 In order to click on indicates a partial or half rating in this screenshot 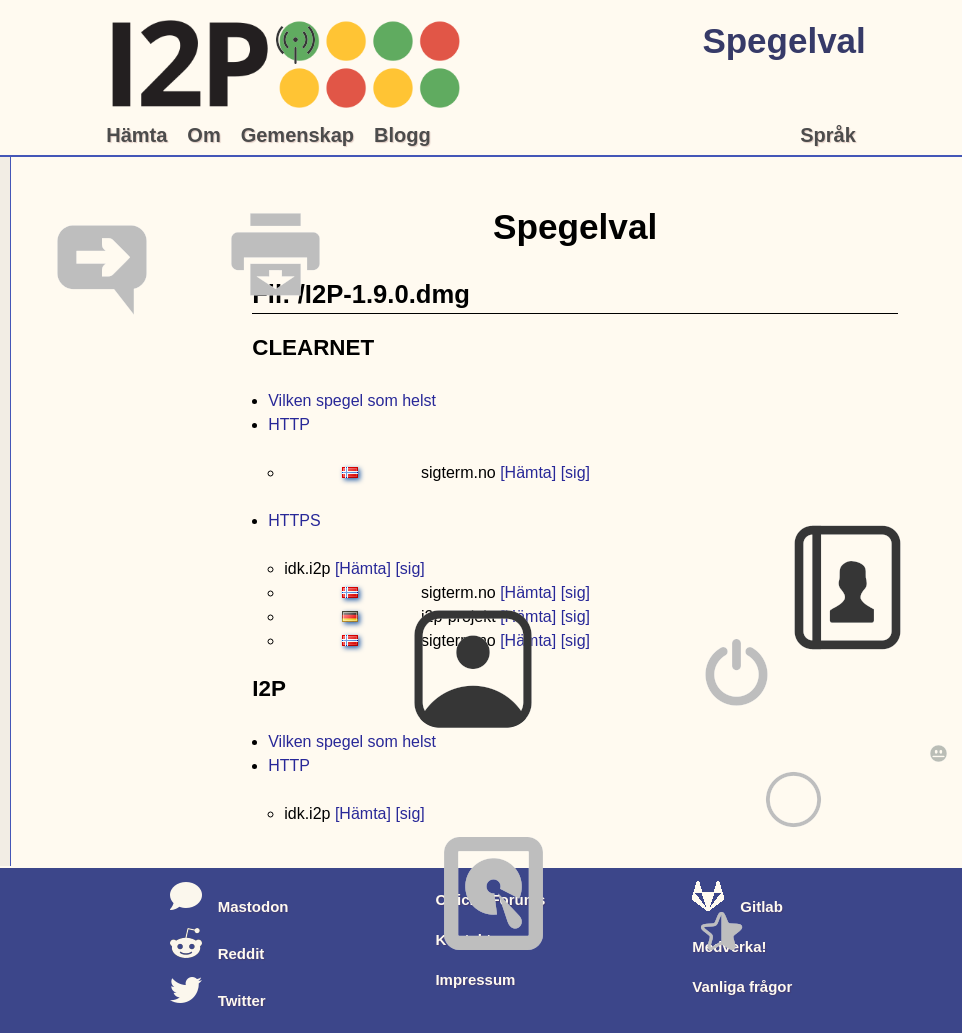, I will do `click(721, 932)`.